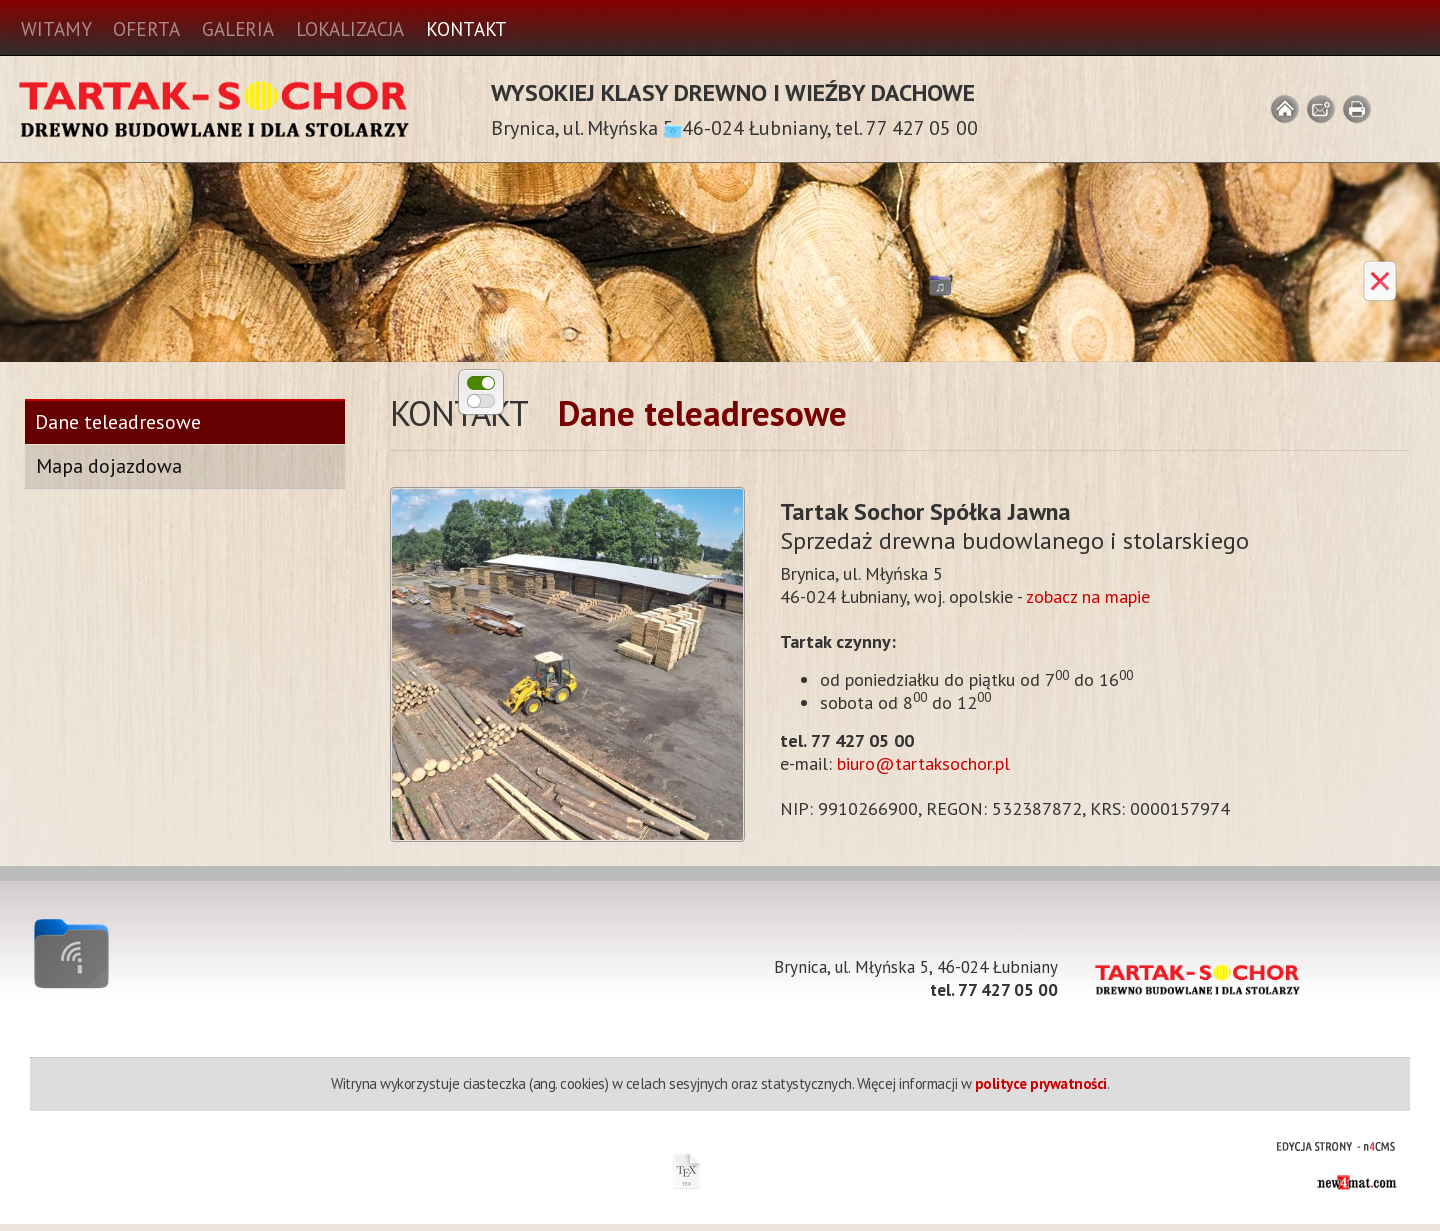 Image resolution: width=1440 pixels, height=1231 pixels. Describe the element at coordinates (940, 285) in the screenshot. I see `open your music folder` at that location.